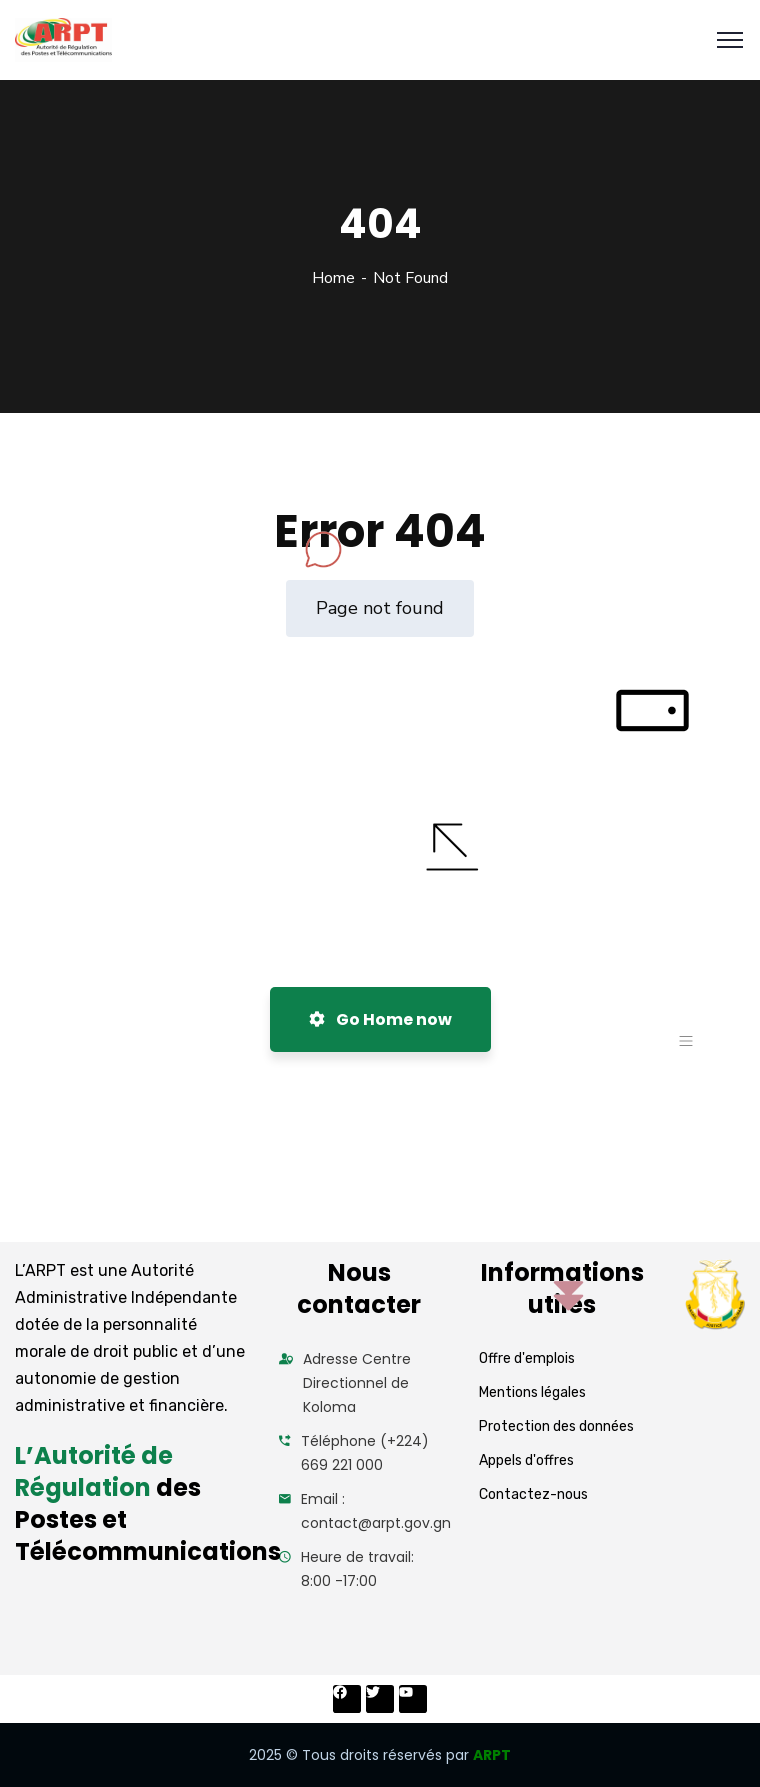  Describe the element at coordinates (686, 1041) in the screenshot. I see `open navigation menu` at that location.